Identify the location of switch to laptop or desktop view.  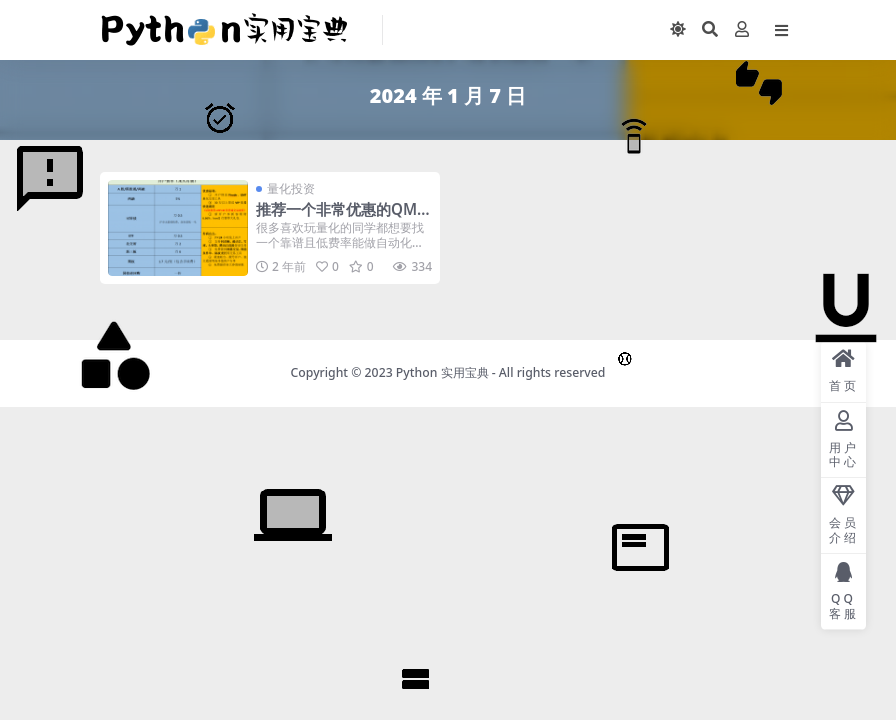
(293, 515).